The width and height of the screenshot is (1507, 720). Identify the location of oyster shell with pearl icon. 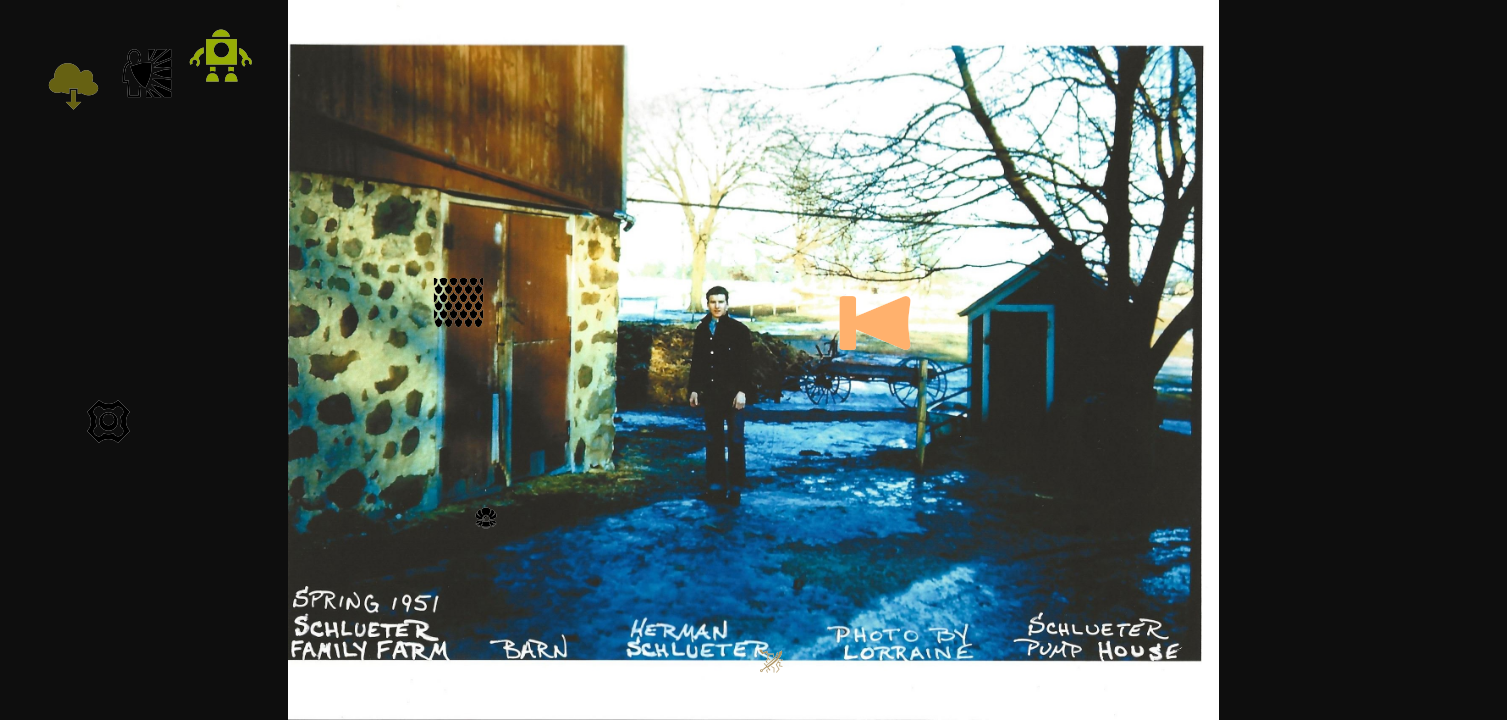
(486, 518).